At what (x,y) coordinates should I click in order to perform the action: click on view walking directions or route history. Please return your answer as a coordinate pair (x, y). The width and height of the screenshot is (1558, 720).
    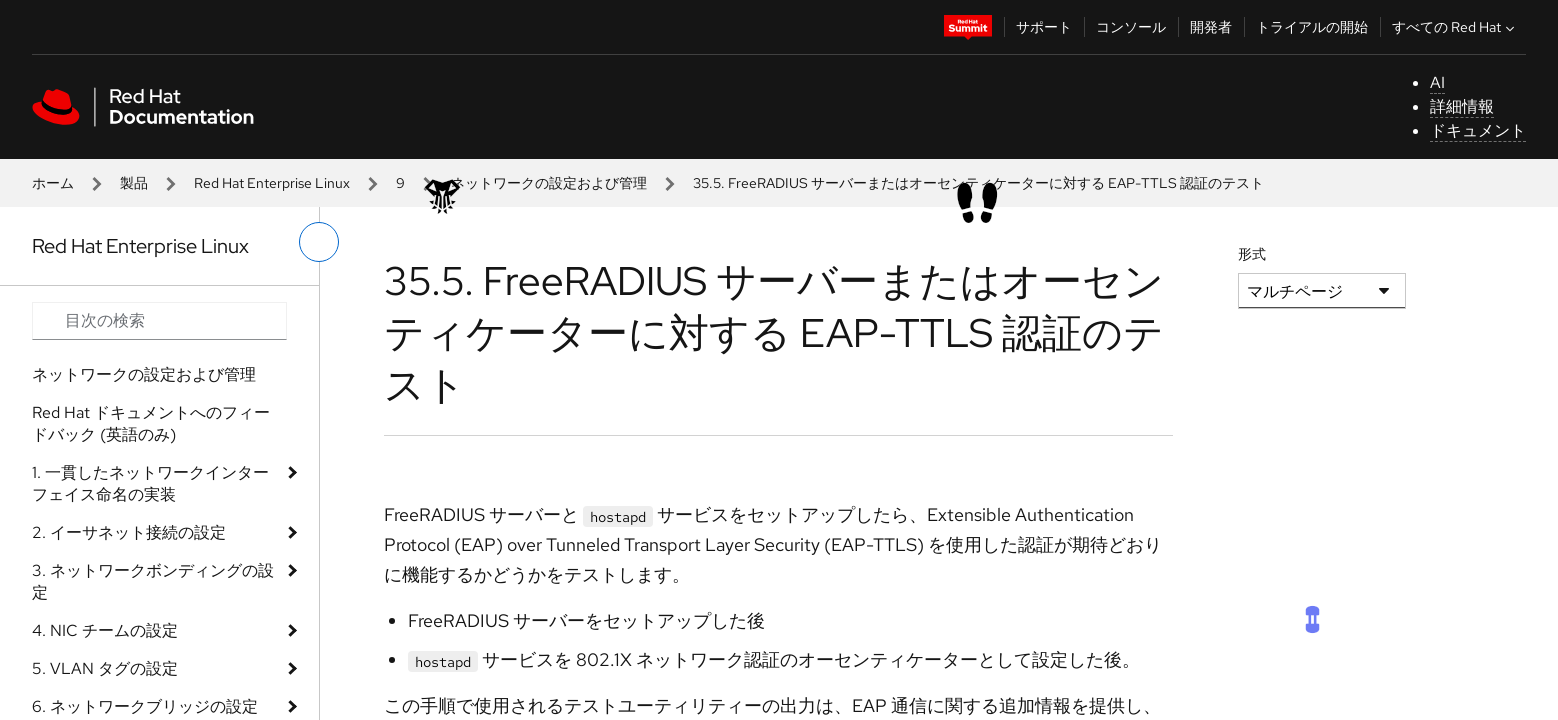
    Looking at the image, I should click on (977, 203).